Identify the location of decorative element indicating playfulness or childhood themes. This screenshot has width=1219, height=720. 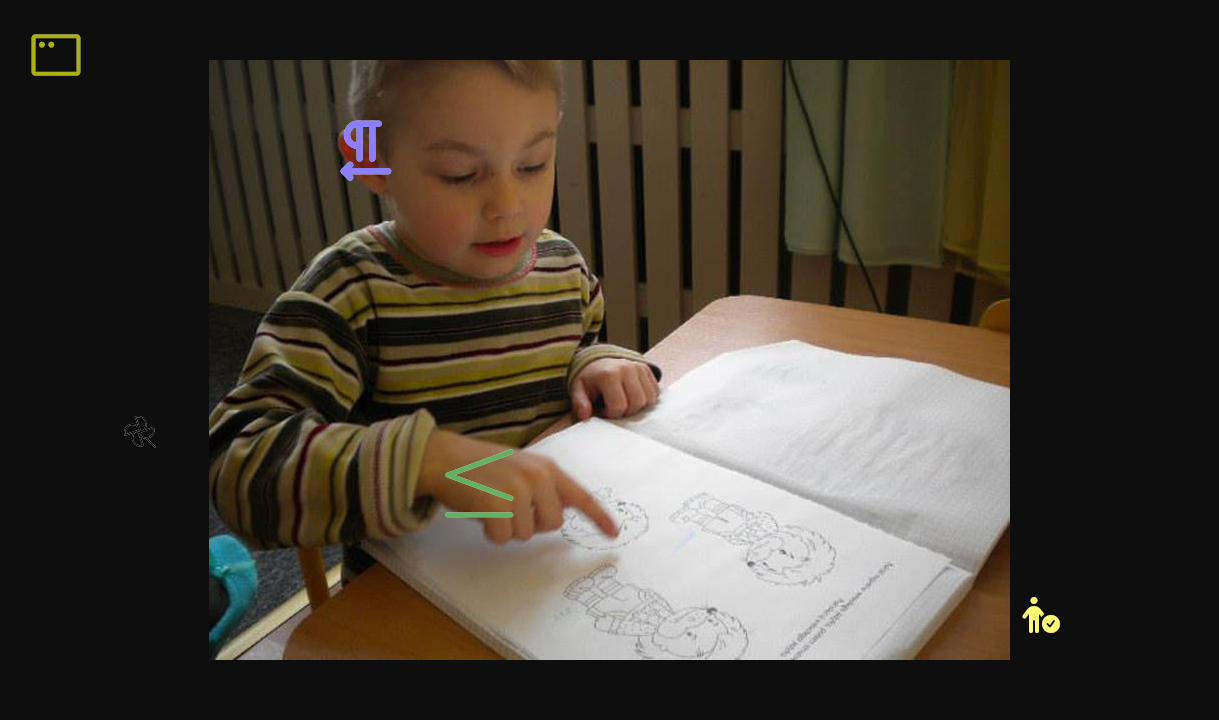
(140, 432).